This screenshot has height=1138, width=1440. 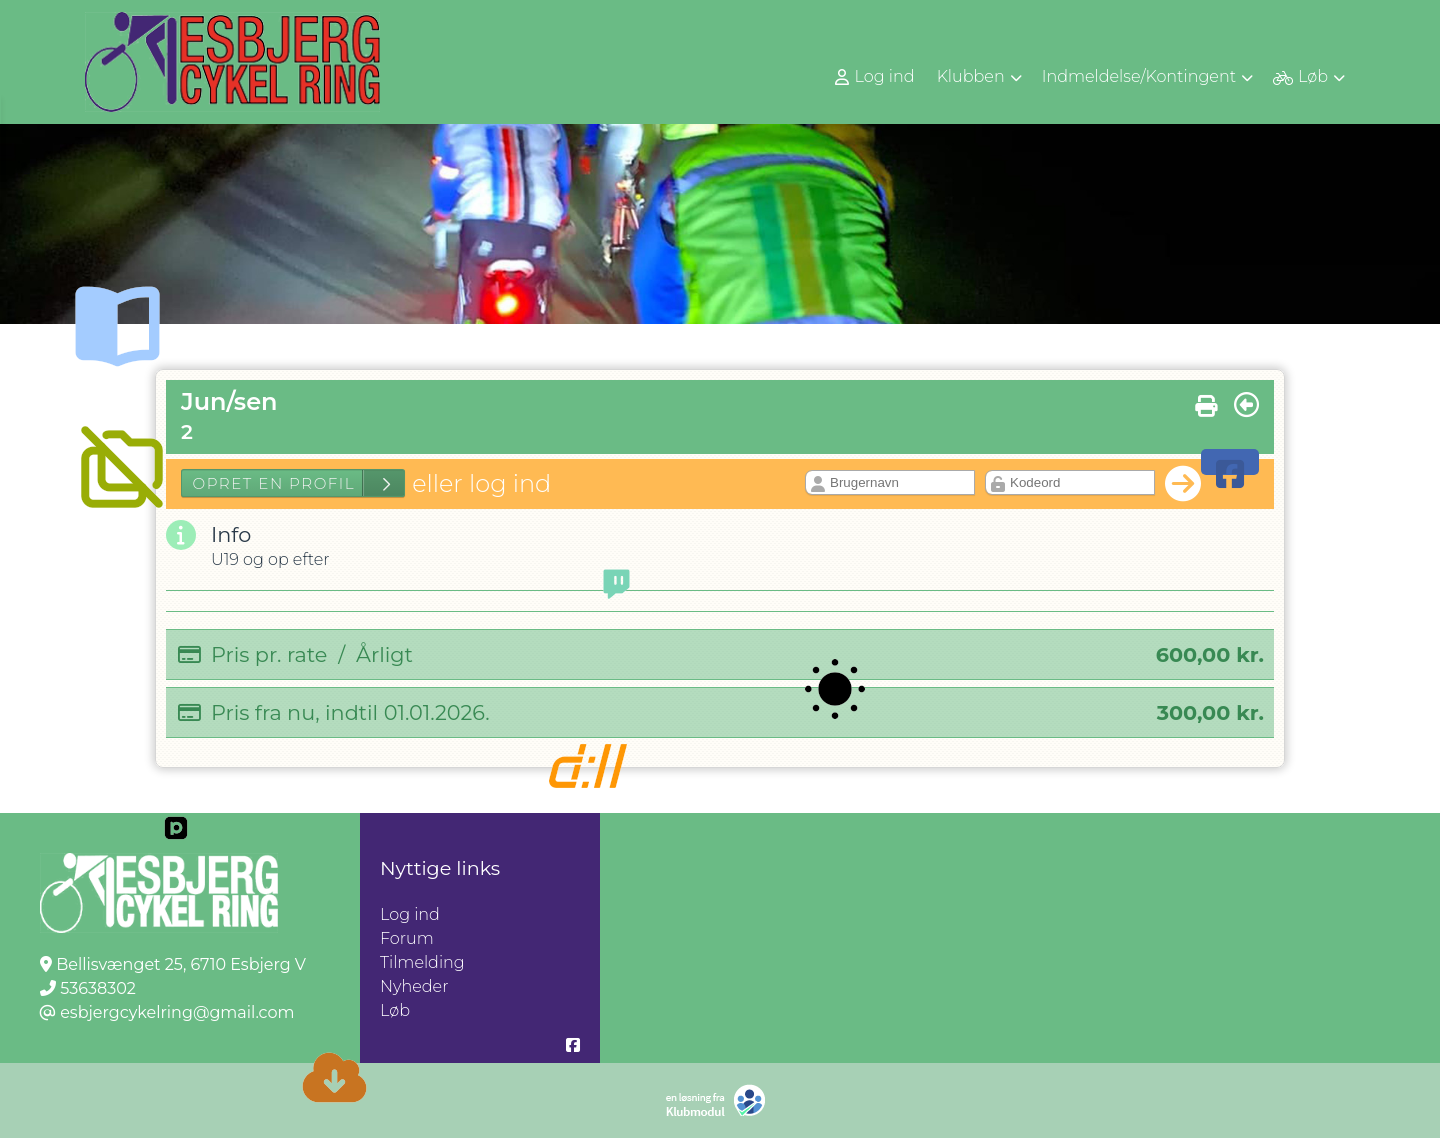 What do you see at coordinates (176, 828) in the screenshot?
I see `open pixiv app` at bounding box center [176, 828].